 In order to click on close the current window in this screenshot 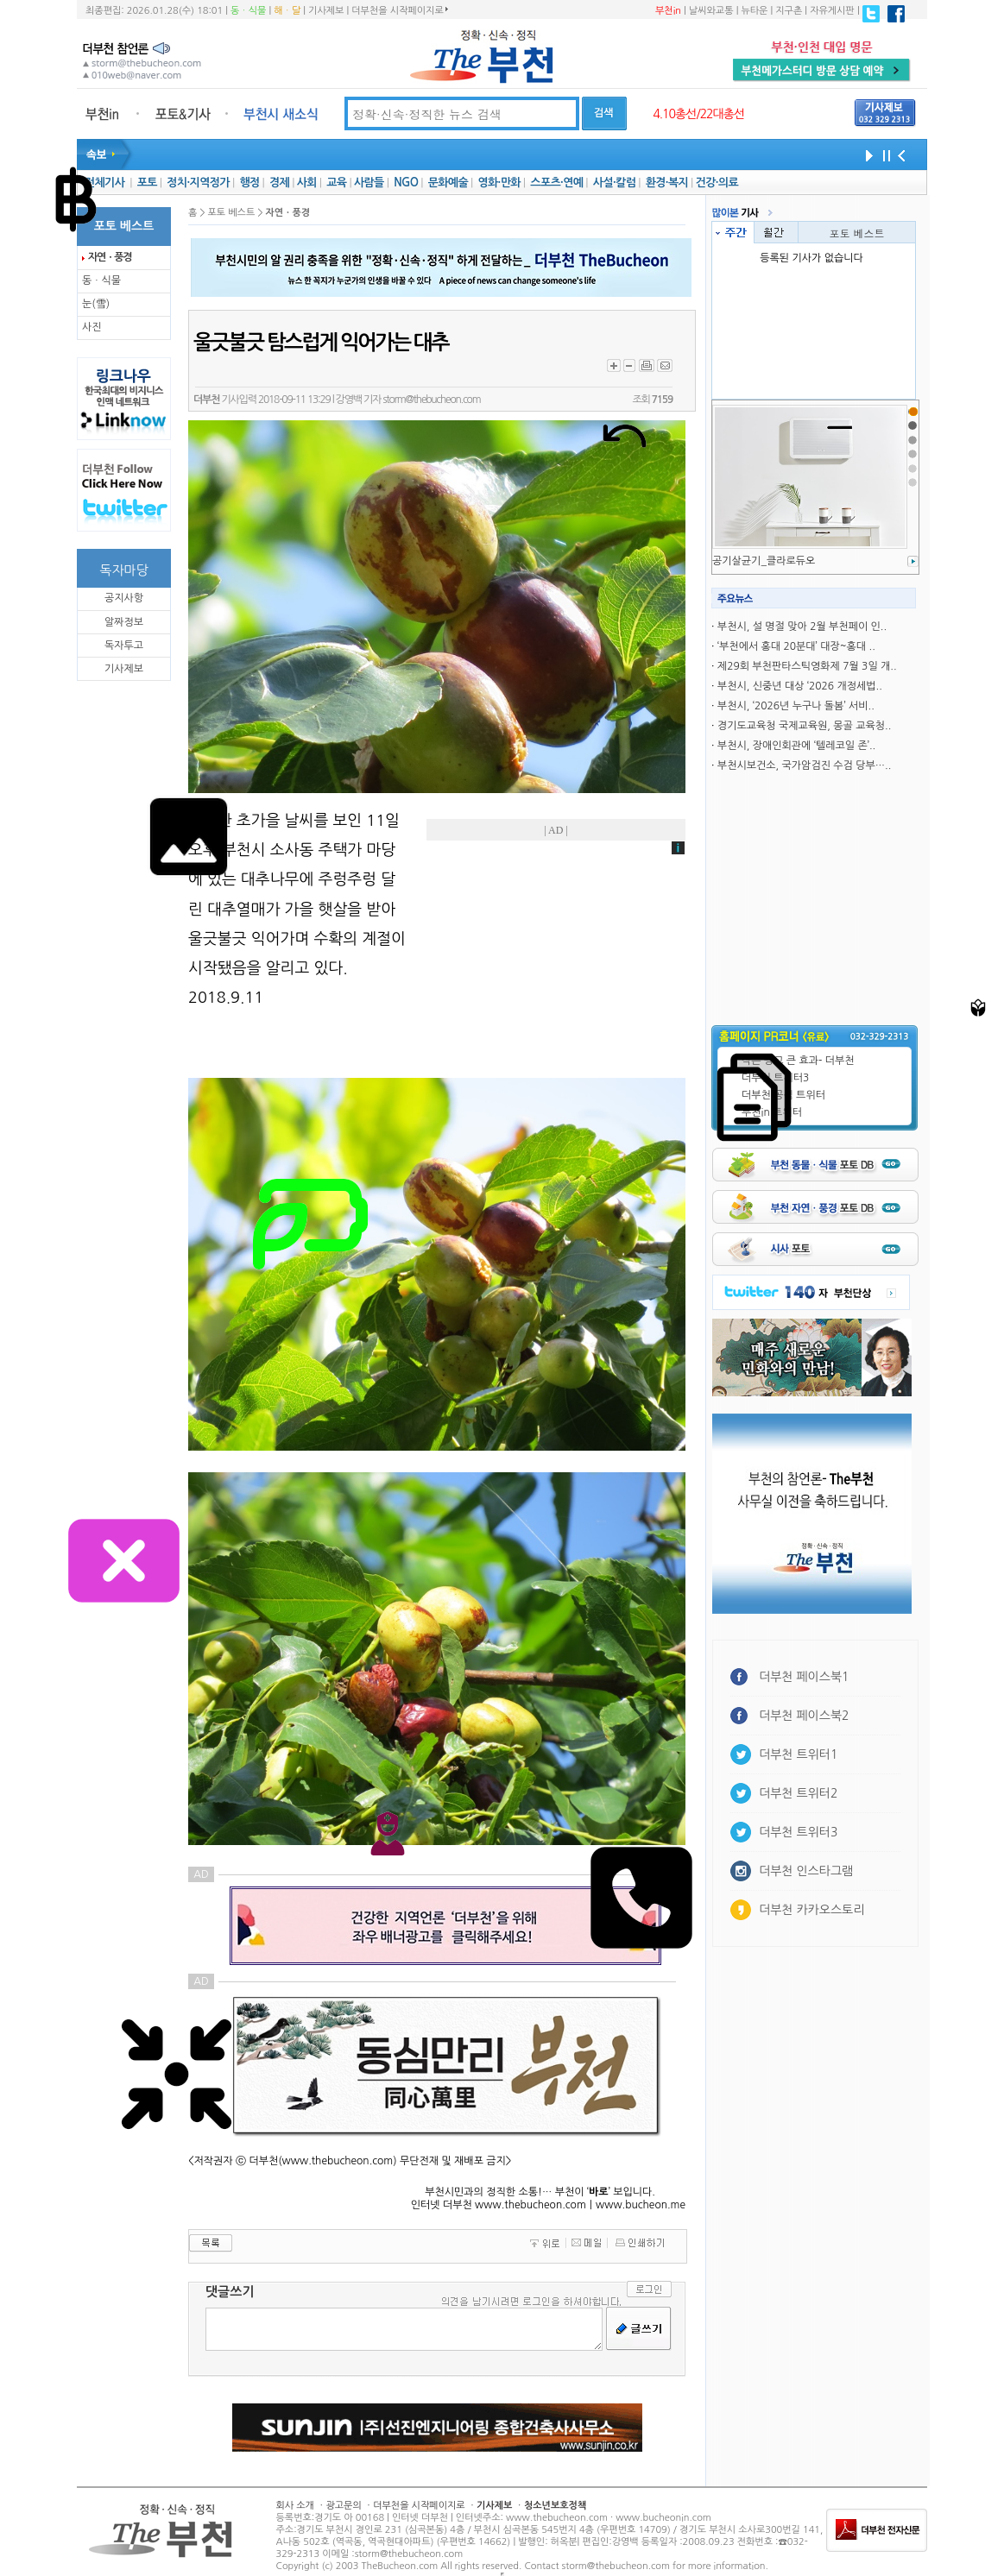, I will do `click(123, 1560)`.